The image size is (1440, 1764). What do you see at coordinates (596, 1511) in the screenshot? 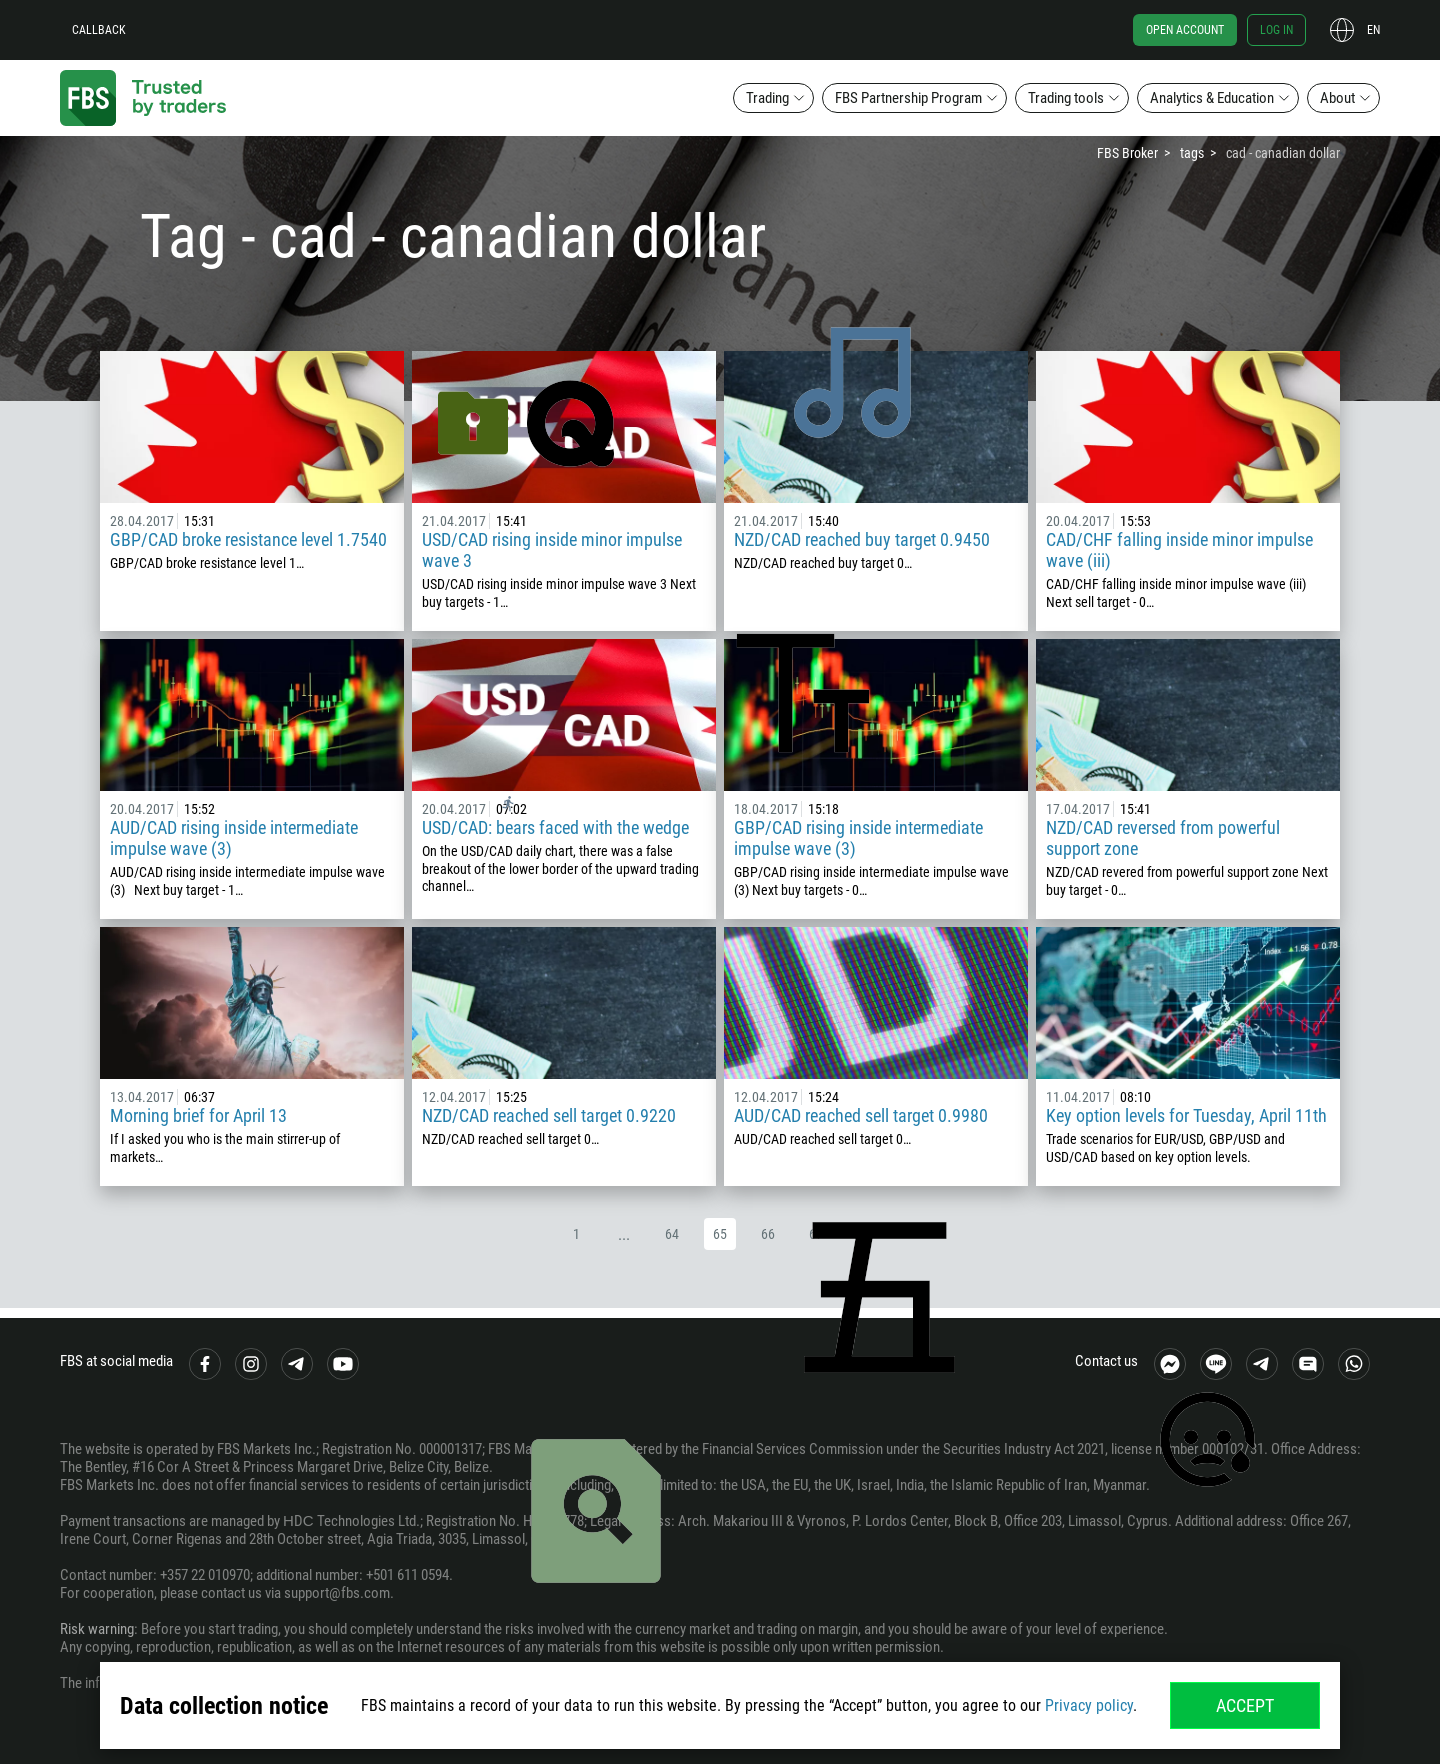
I see `search within a document or file` at bounding box center [596, 1511].